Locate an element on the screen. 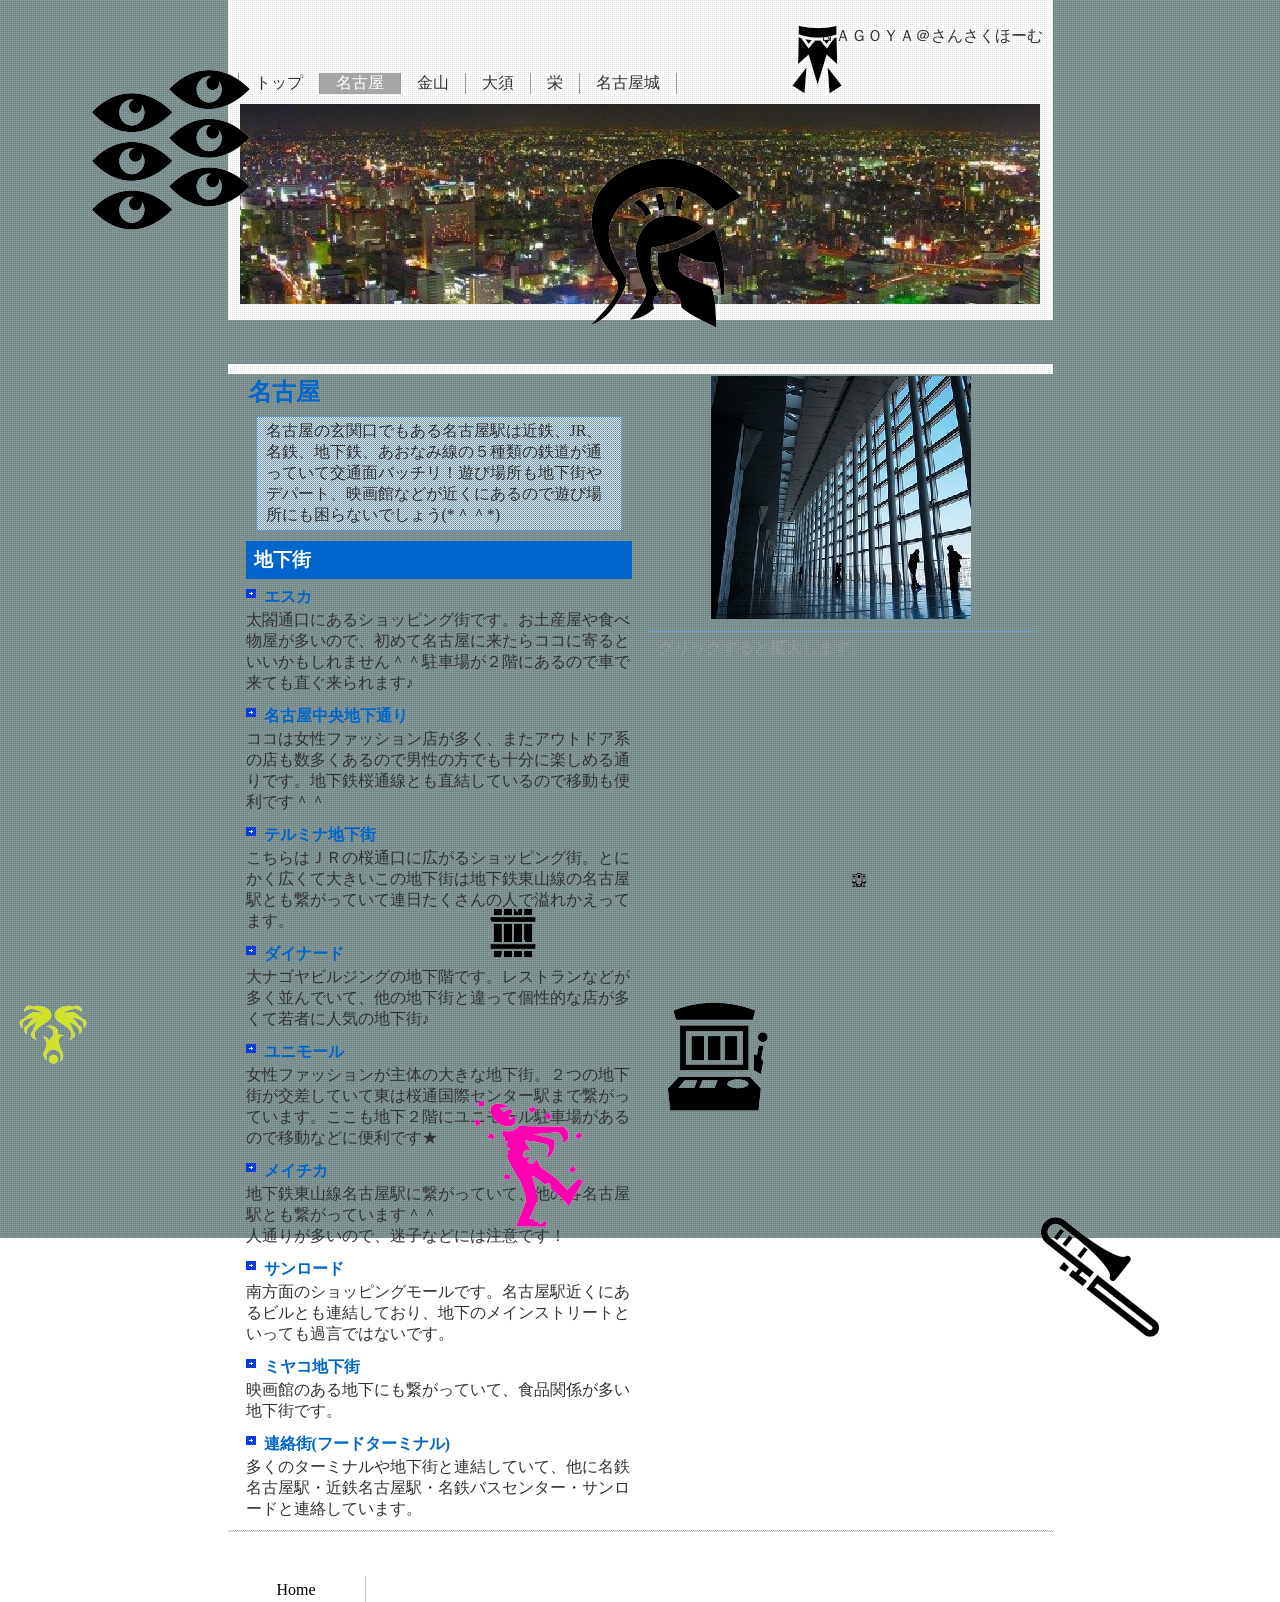  indicates a multi-view or surveillance mode is located at coordinates (171, 150).